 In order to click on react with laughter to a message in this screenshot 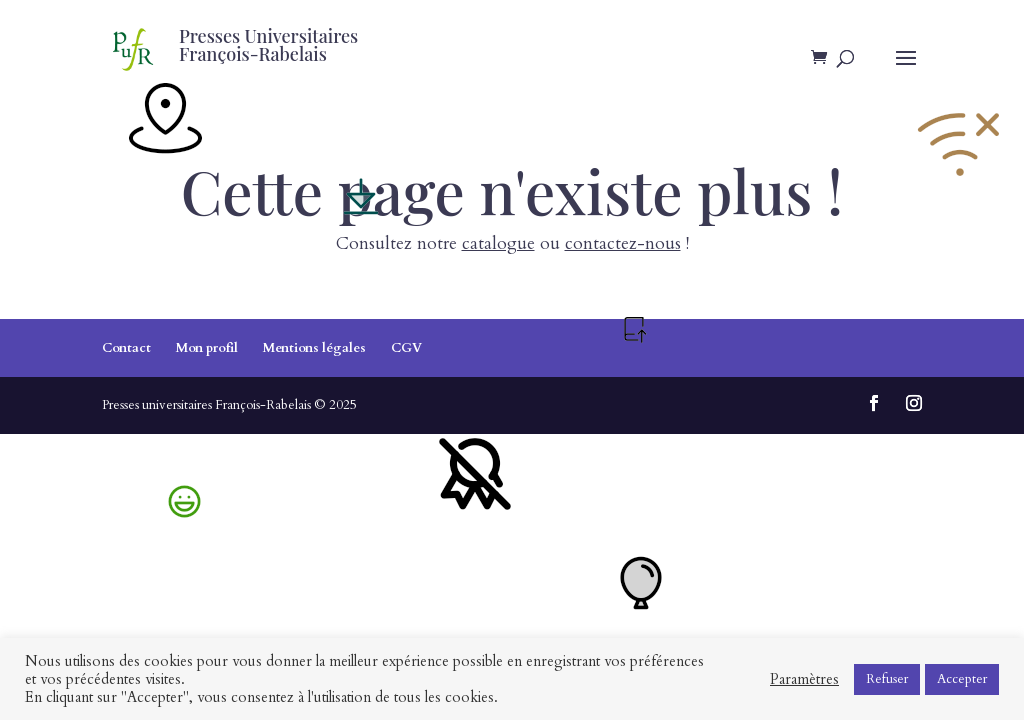, I will do `click(184, 501)`.